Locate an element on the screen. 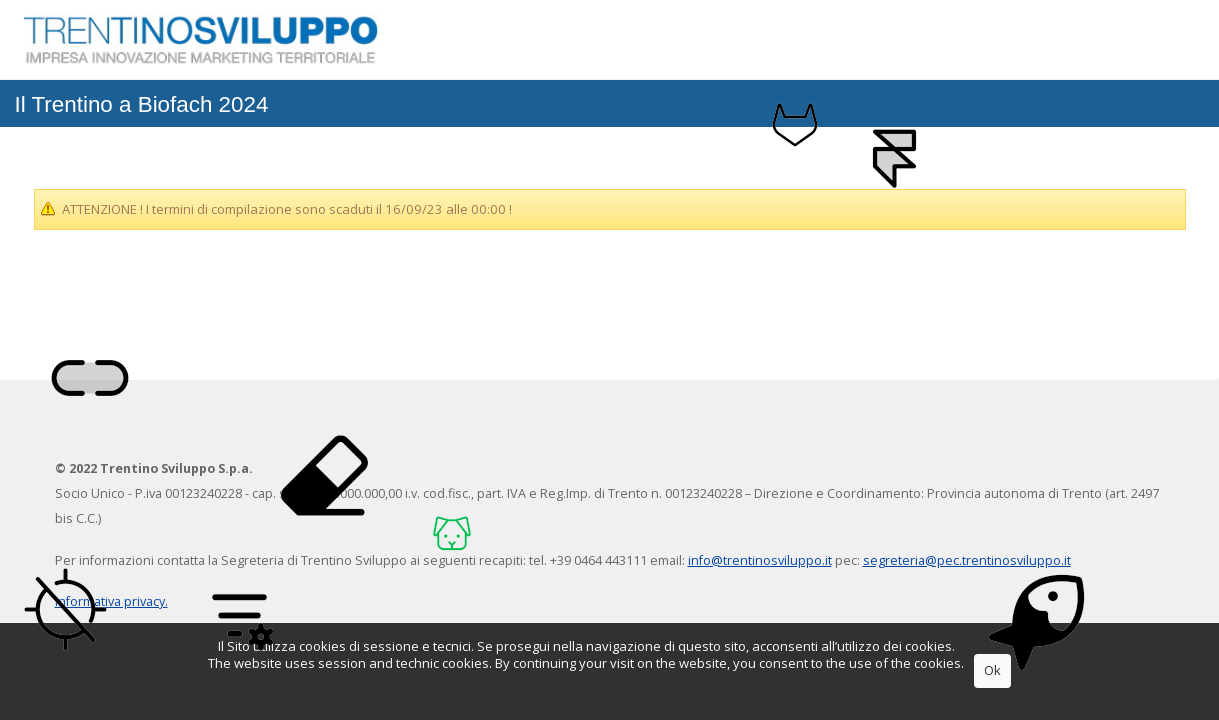 The width and height of the screenshot is (1219, 720). configure filter settings is located at coordinates (239, 615).